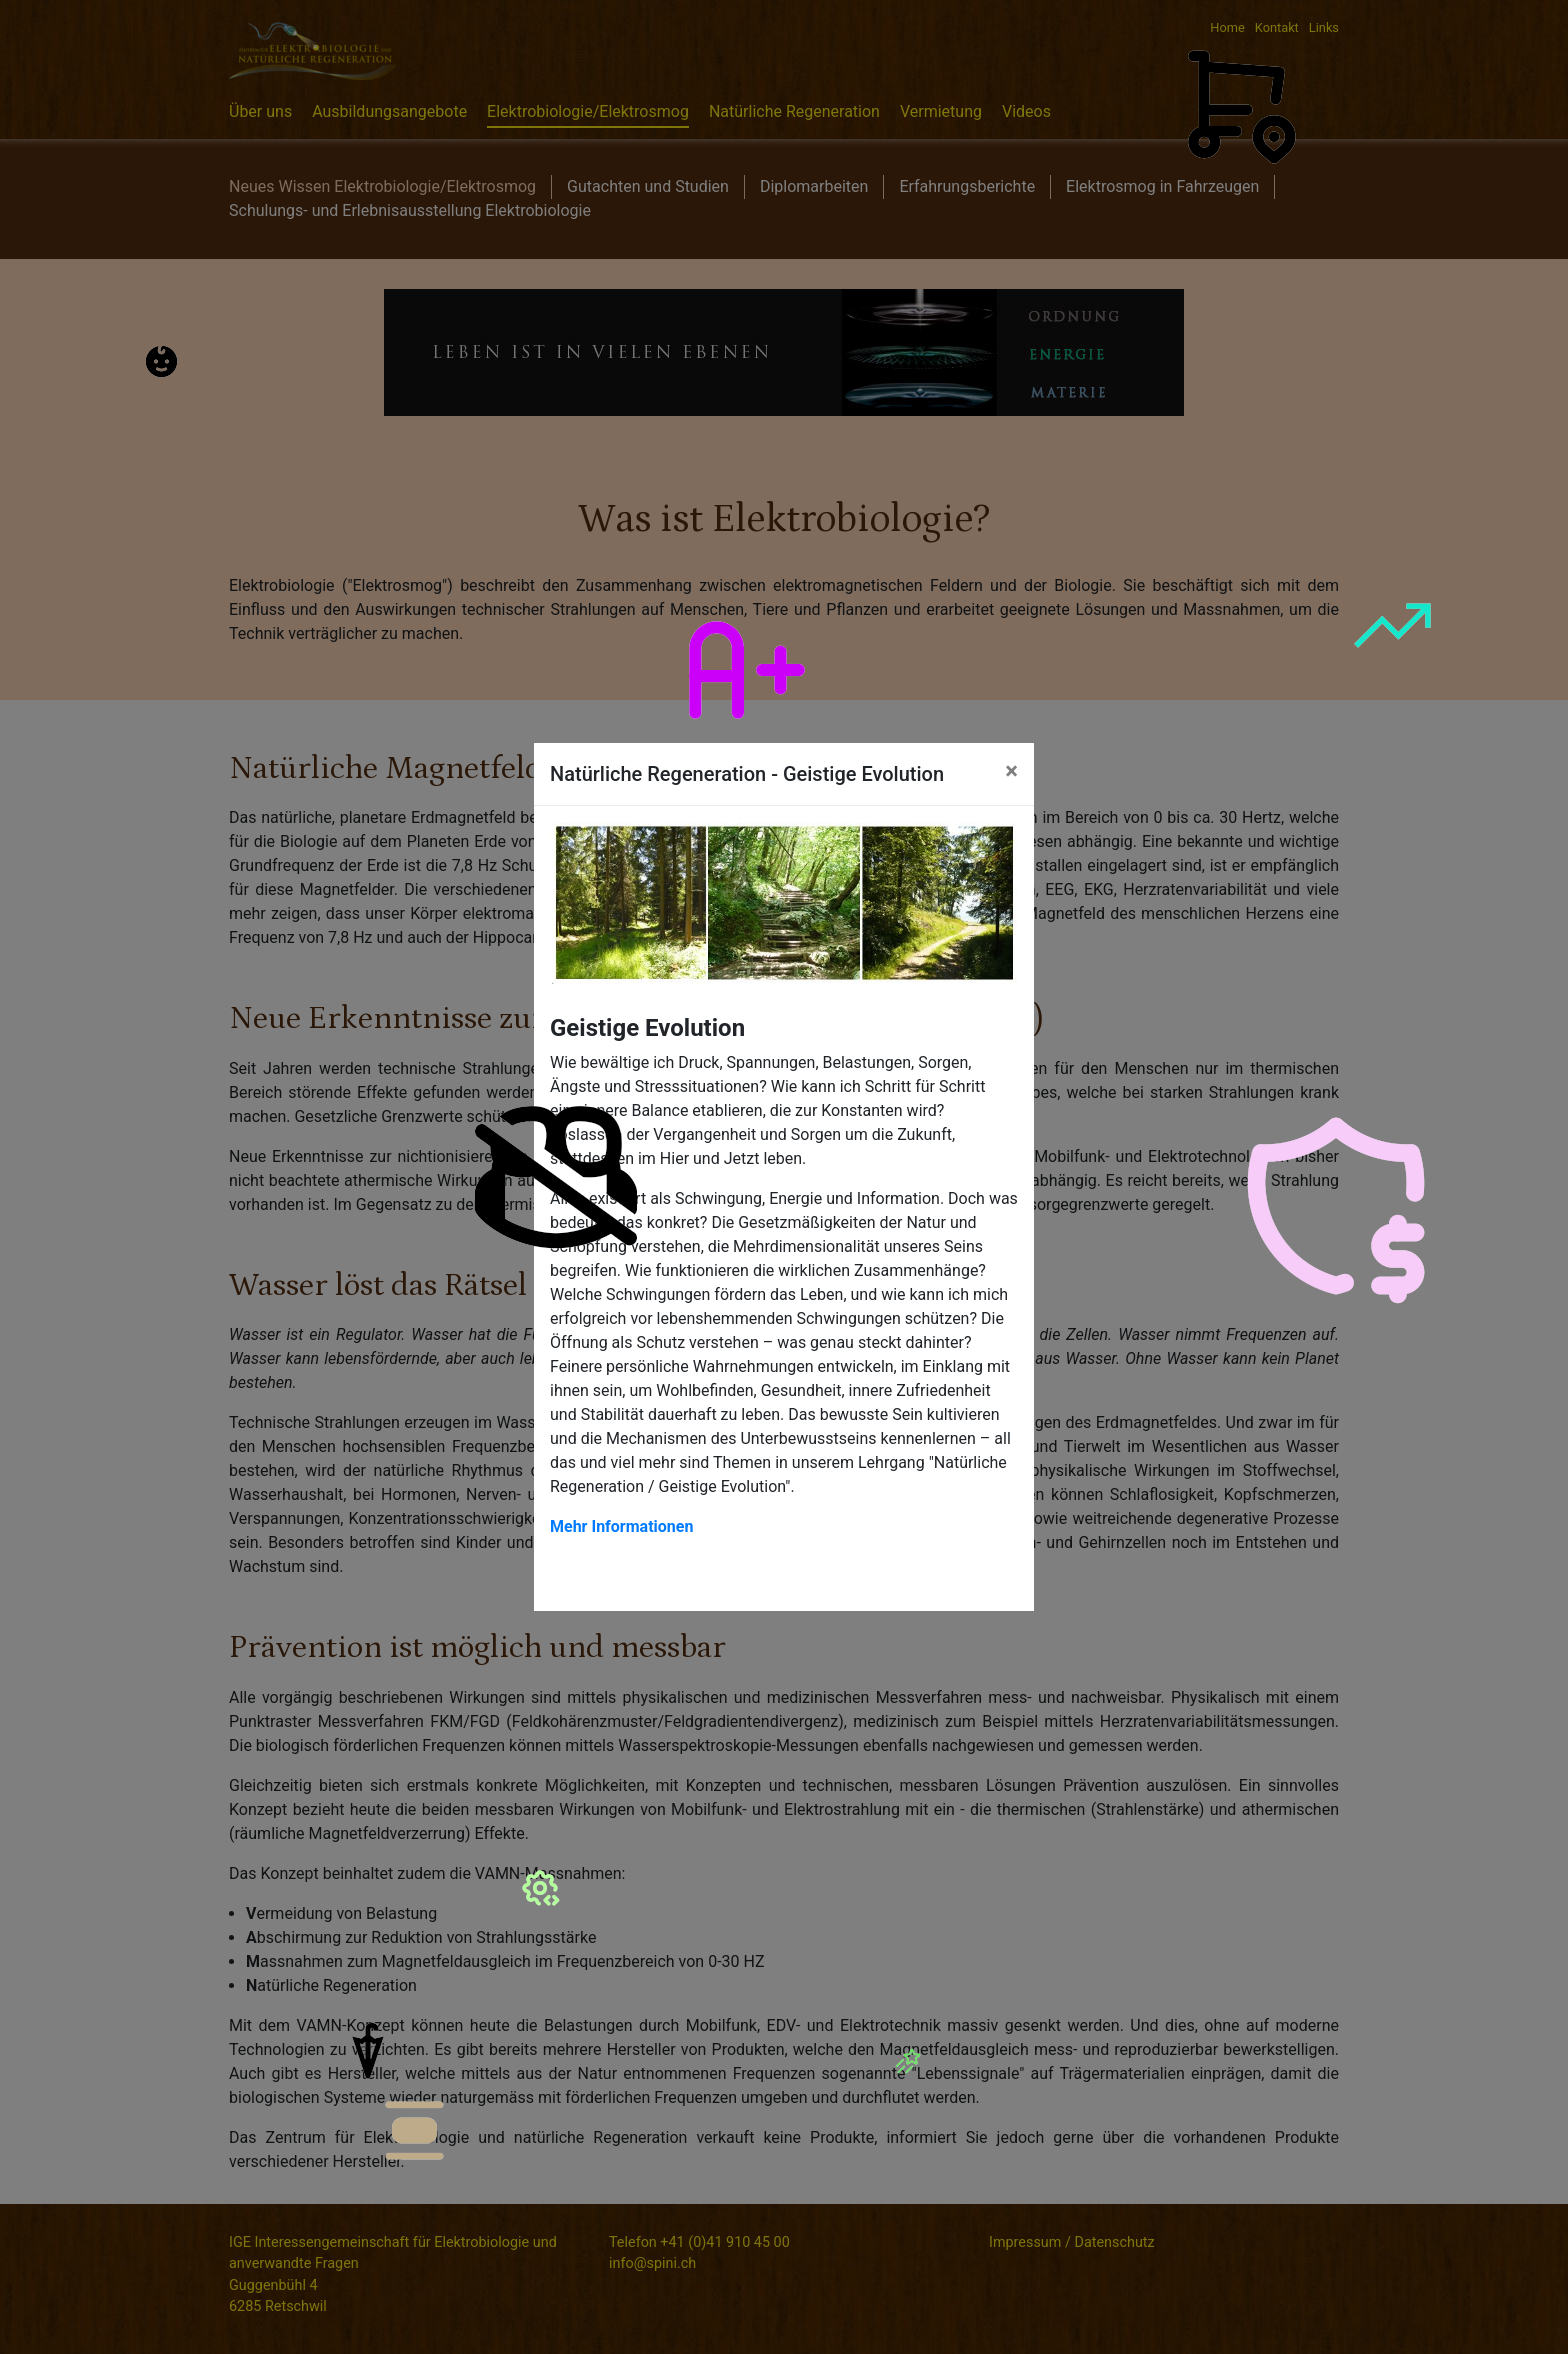  I want to click on access payment protection settings, so click(1336, 1206).